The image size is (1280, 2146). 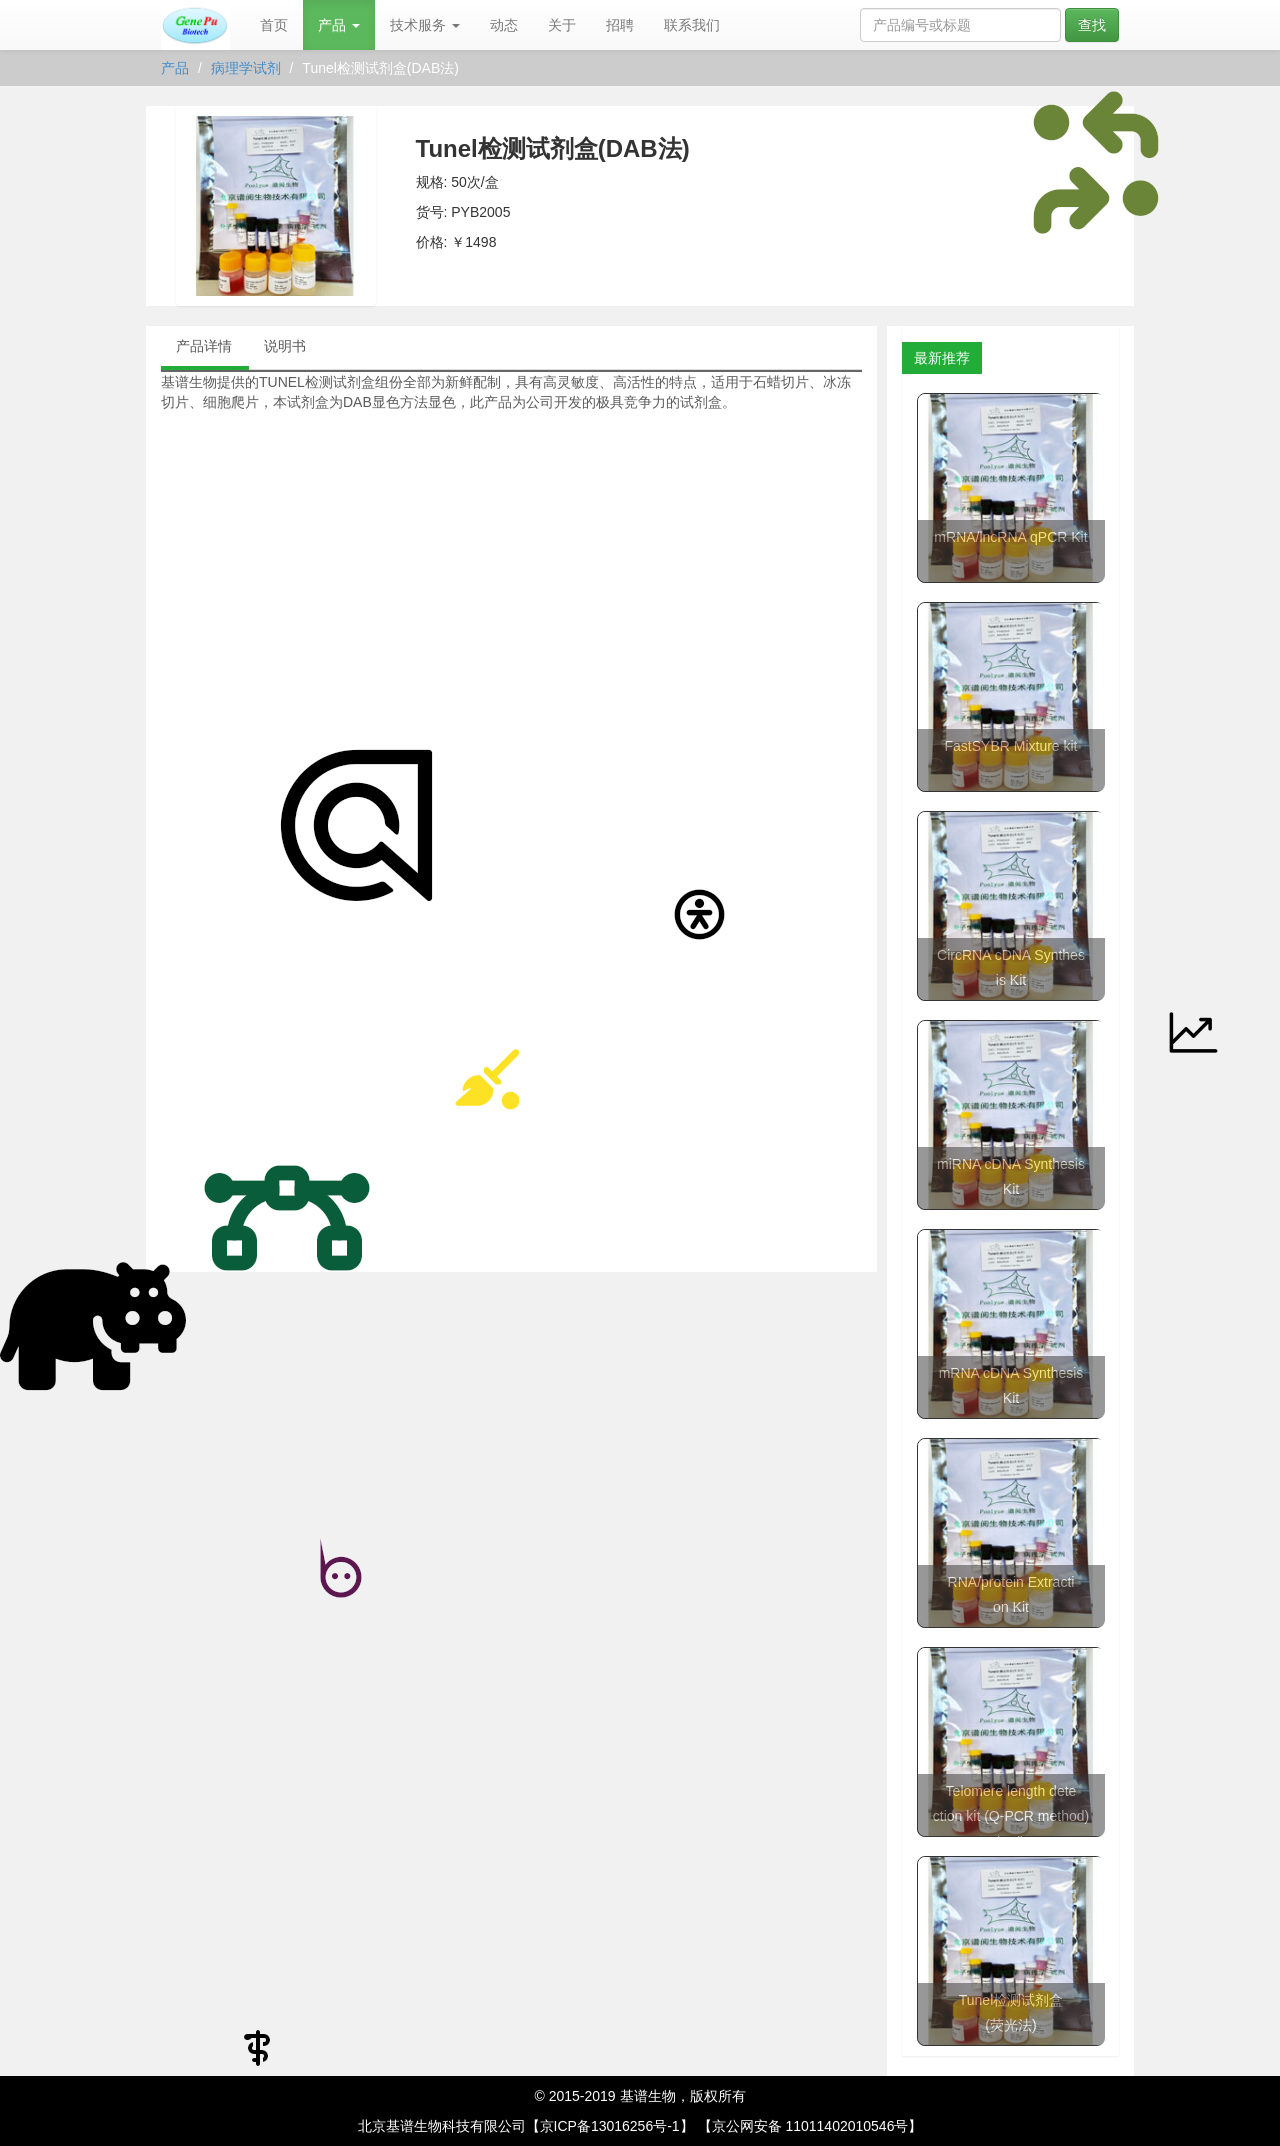 What do you see at coordinates (258, 2048) in the screenshot?
I see `access medical or healthcare services` at bounding box center [258, 2048].